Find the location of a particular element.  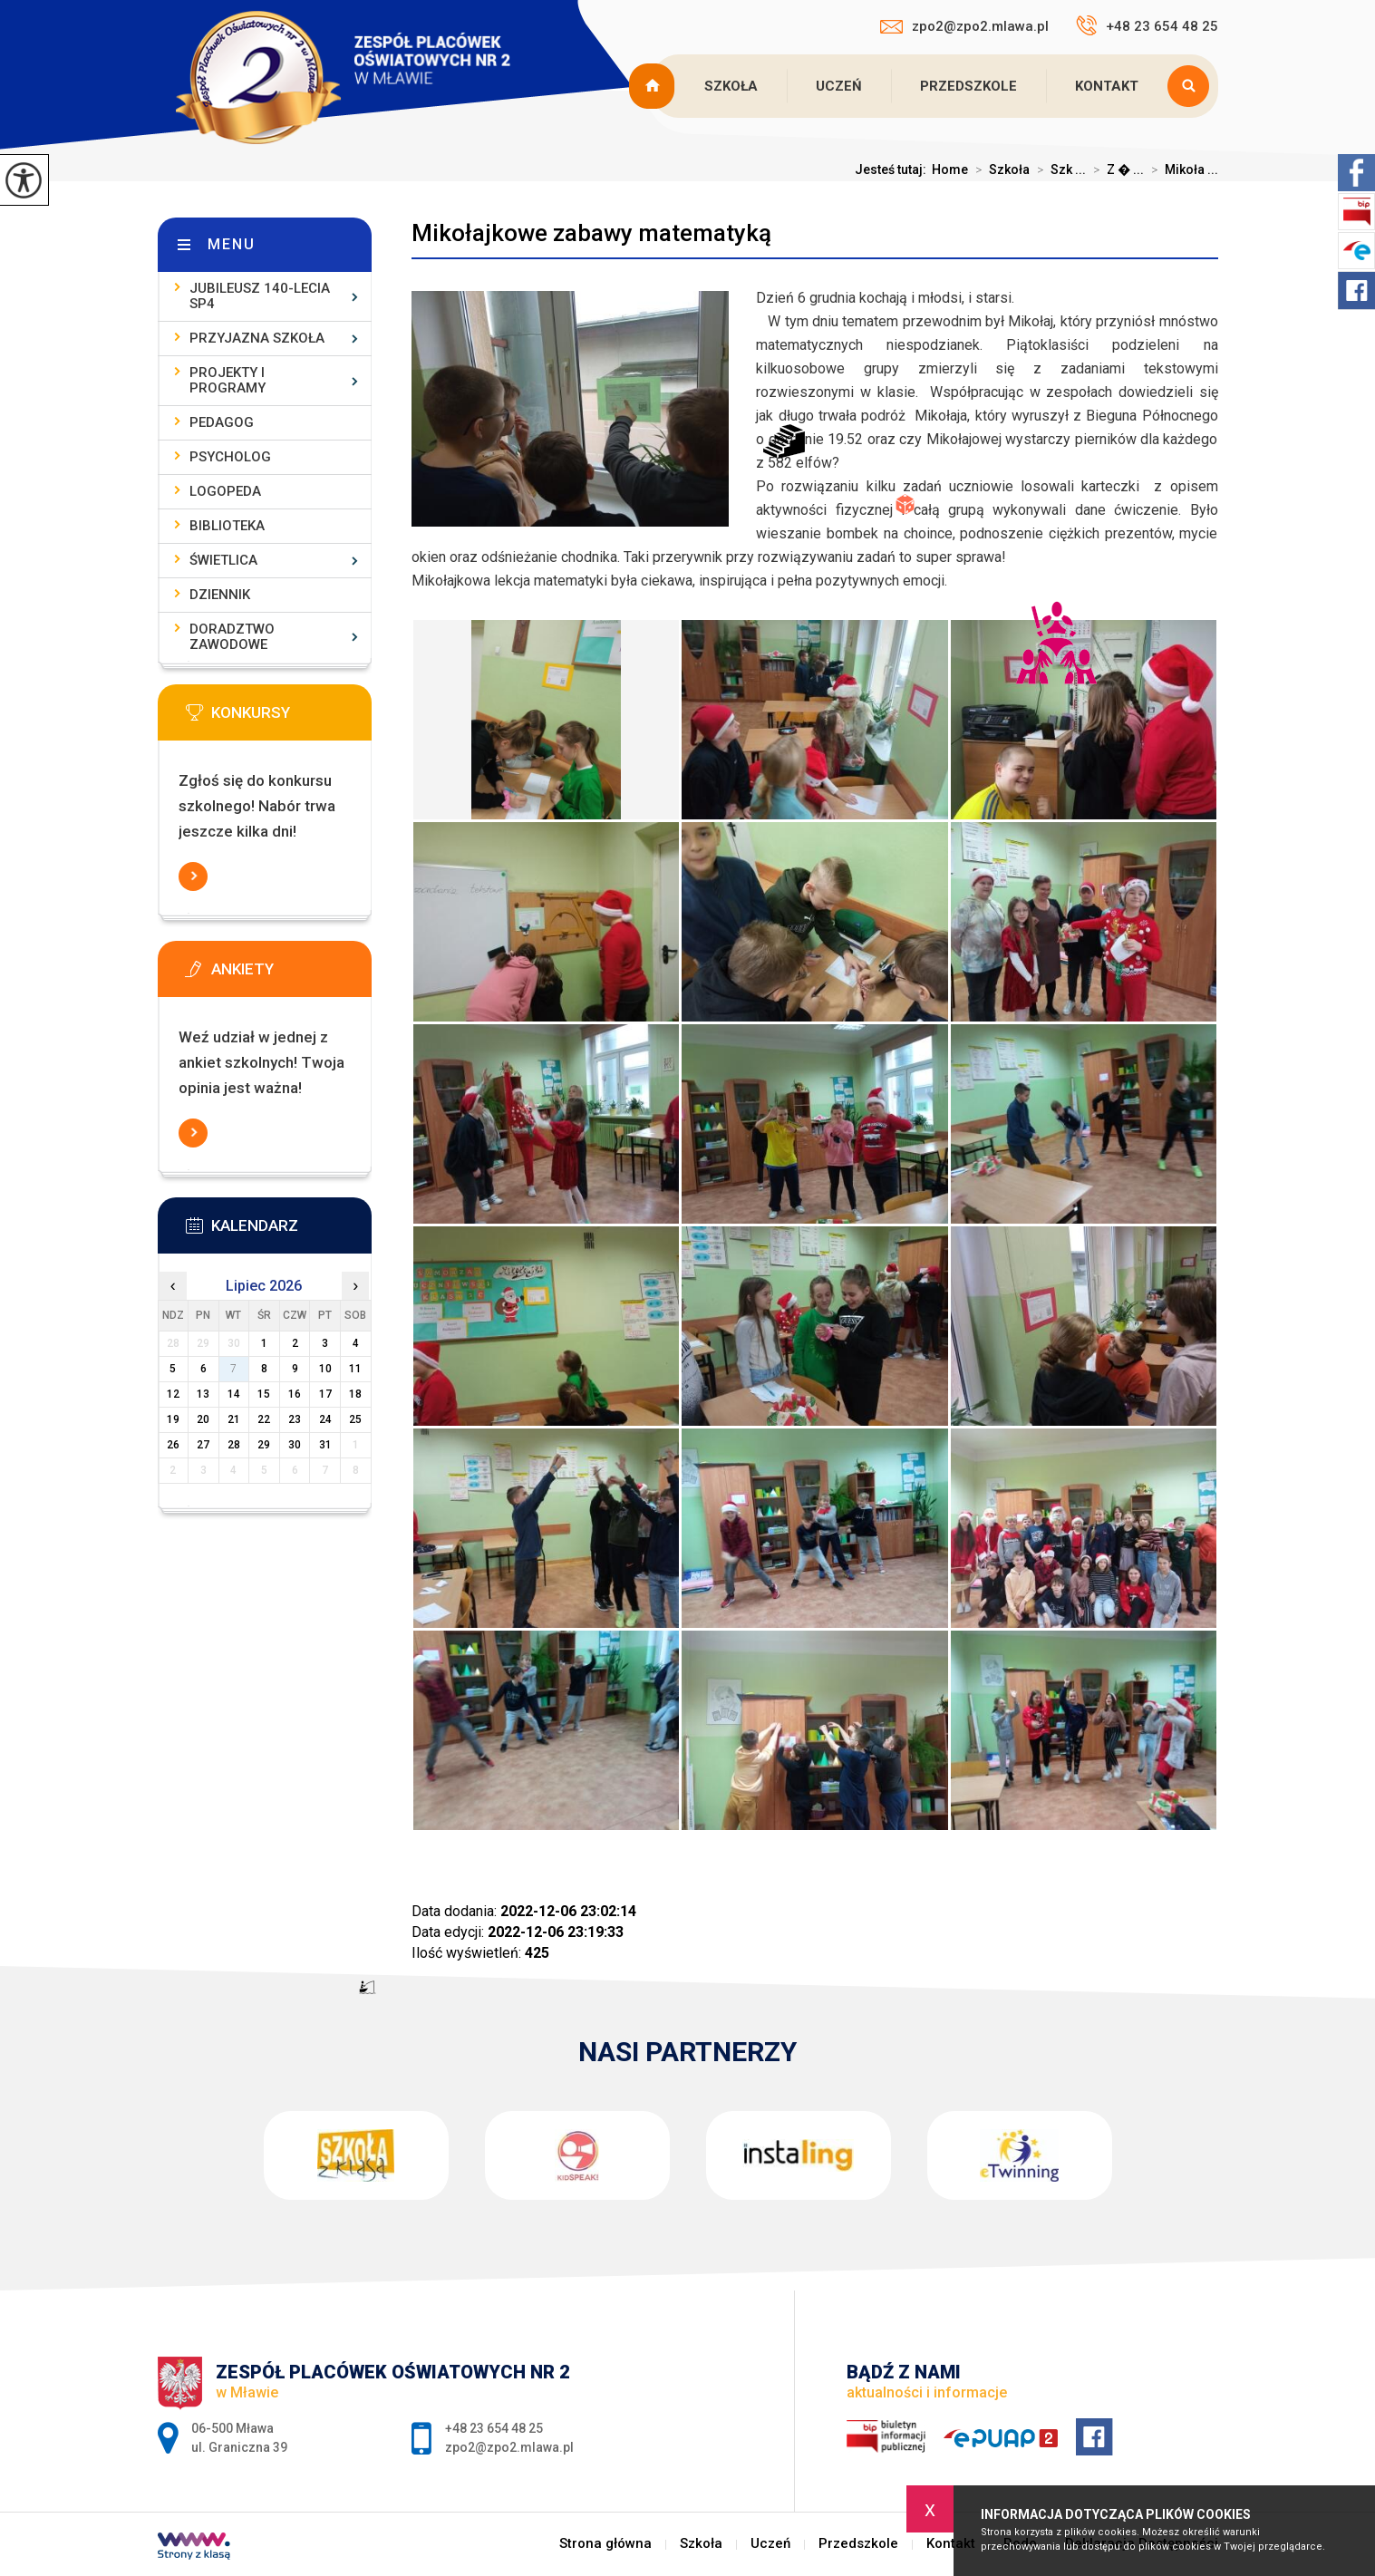

the chariot tarot card icon is located at coordinates (1056, 642).